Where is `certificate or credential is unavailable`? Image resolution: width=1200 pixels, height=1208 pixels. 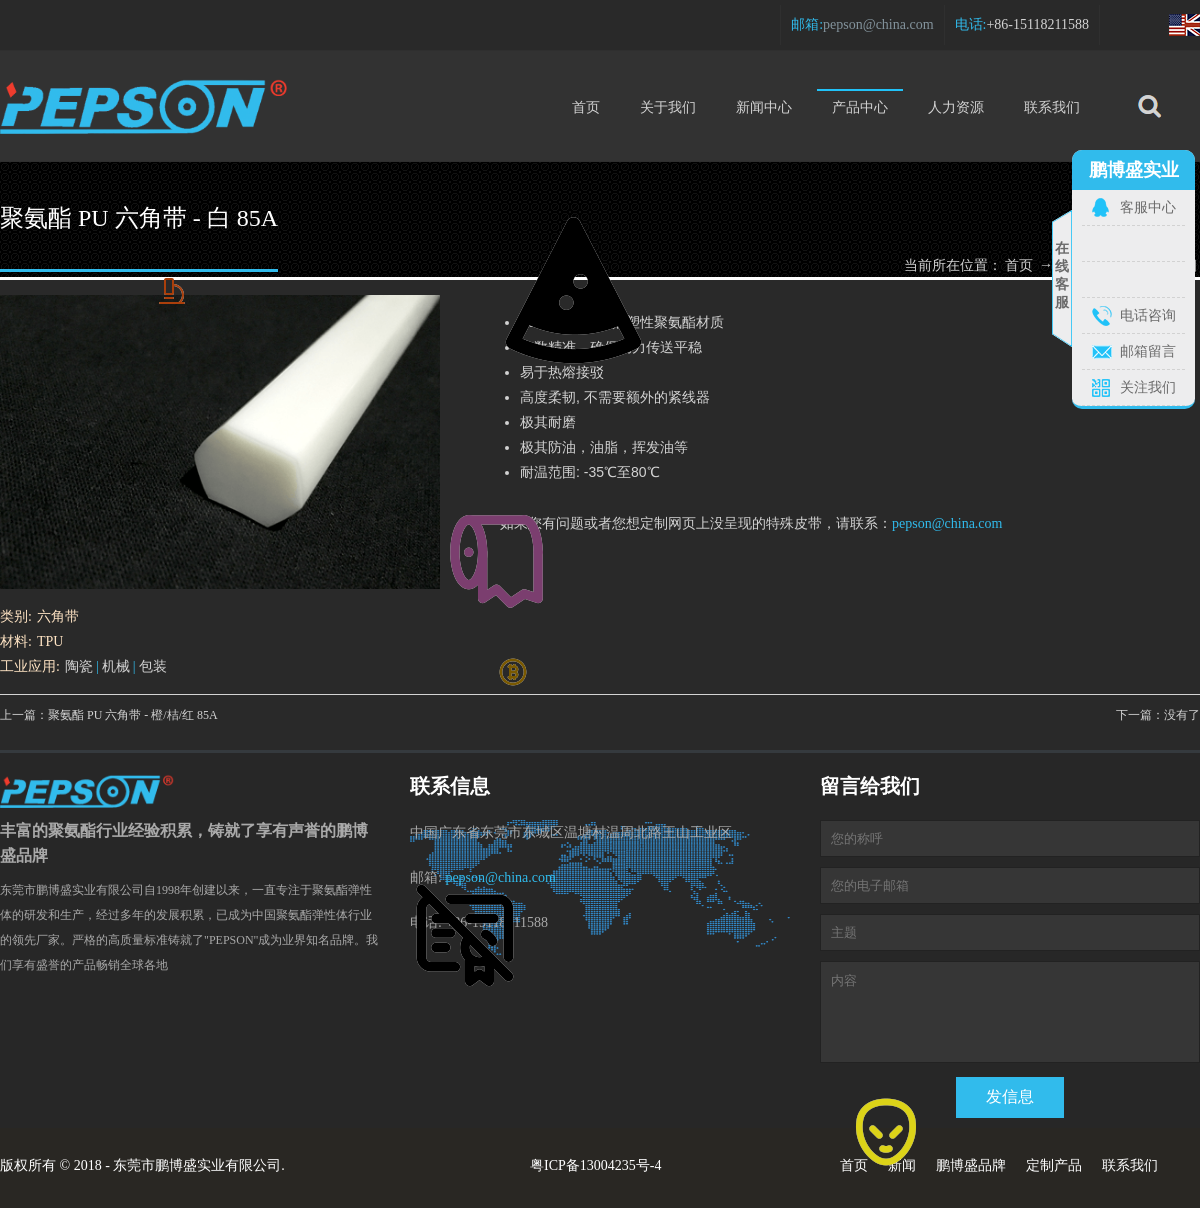 certificate or credential is unavailable is located at coordinates (465, 933).